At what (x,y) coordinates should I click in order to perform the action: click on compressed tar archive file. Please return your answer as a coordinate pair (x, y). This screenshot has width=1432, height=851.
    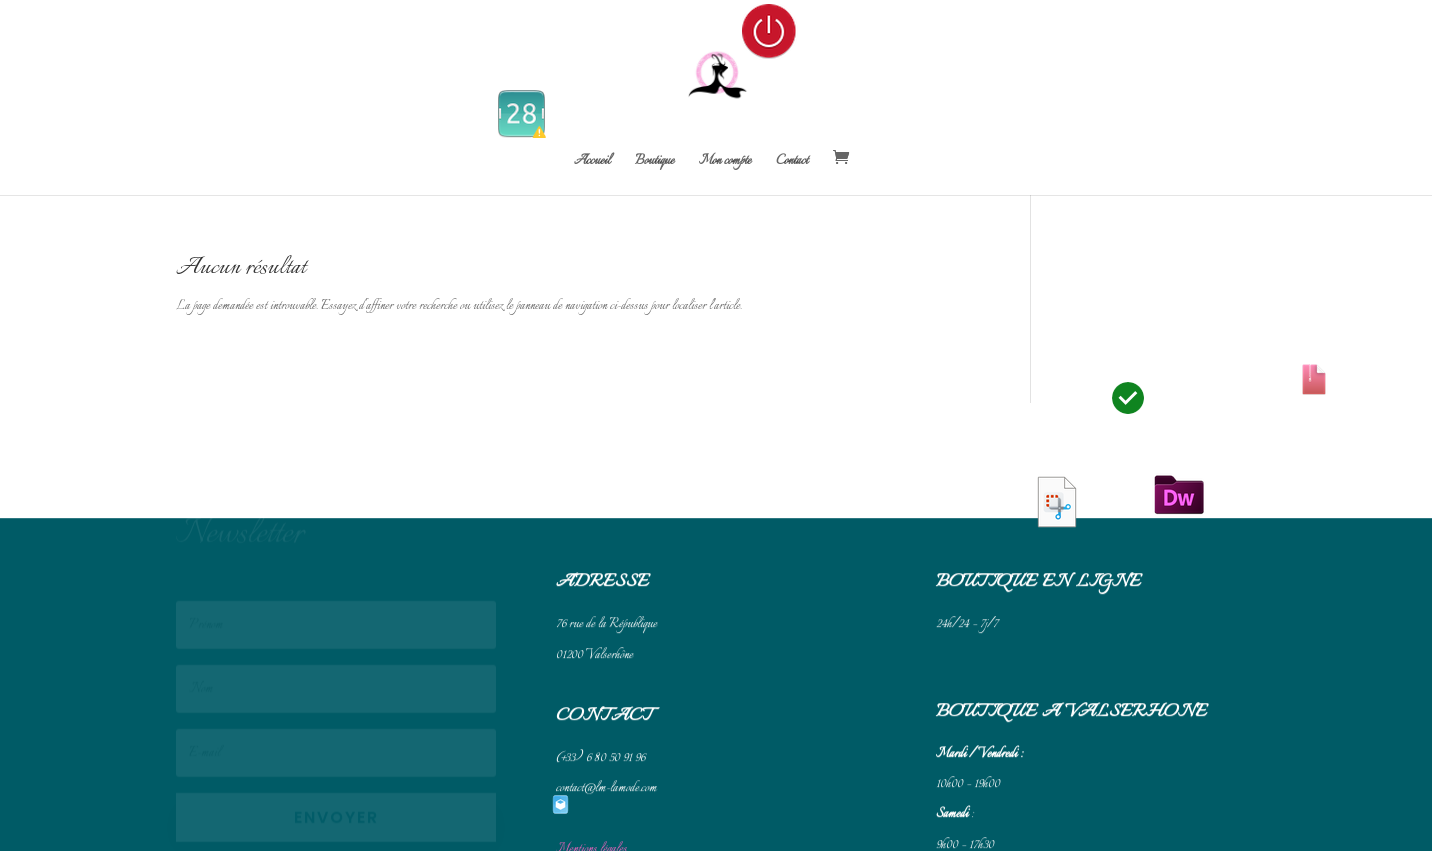
    Looking at the image, I should click on (1314, 380).